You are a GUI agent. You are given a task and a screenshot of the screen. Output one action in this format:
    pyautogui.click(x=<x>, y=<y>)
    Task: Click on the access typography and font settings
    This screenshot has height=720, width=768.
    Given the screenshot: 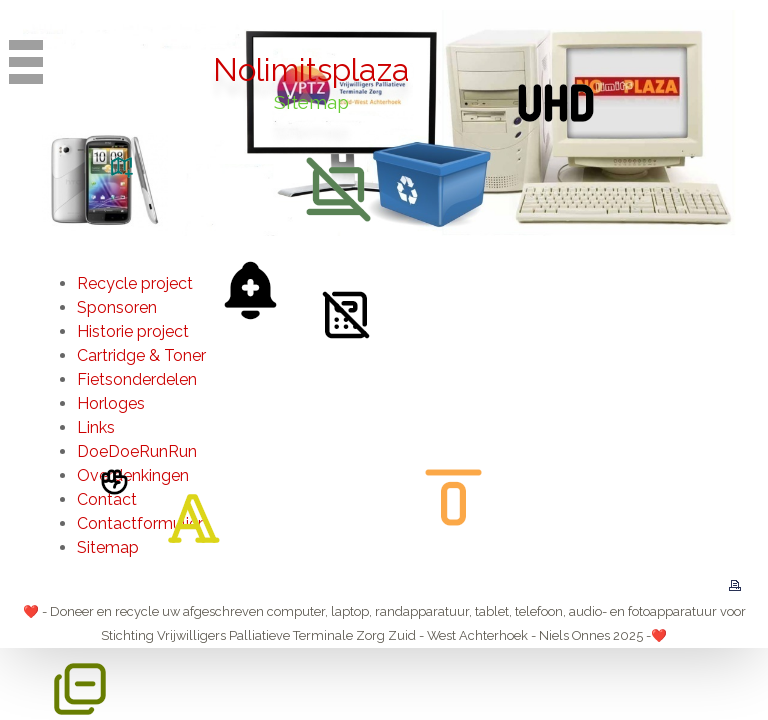 What is the action you would take?
    pyautogui.click(x=192, y=518)
    